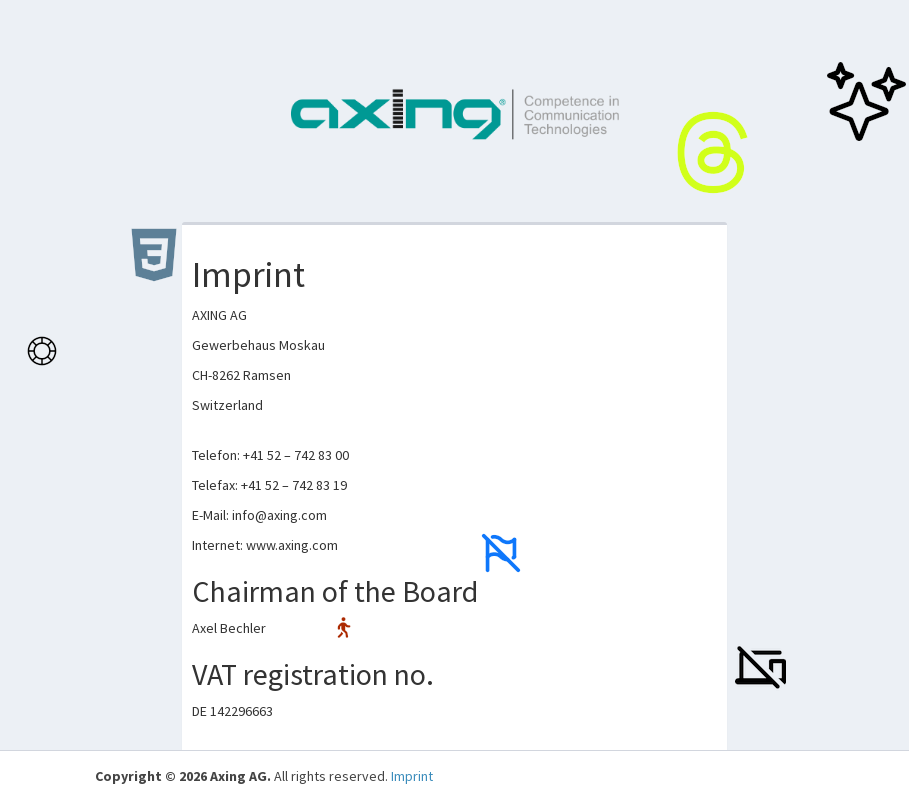 Image resolution: width=909 pixels, height=801 pixels. What do you see at coordinates (343, 627) in the screenshot?
I see `walking directions or pedestrian navigation mode` at bounding box center [343, 627].